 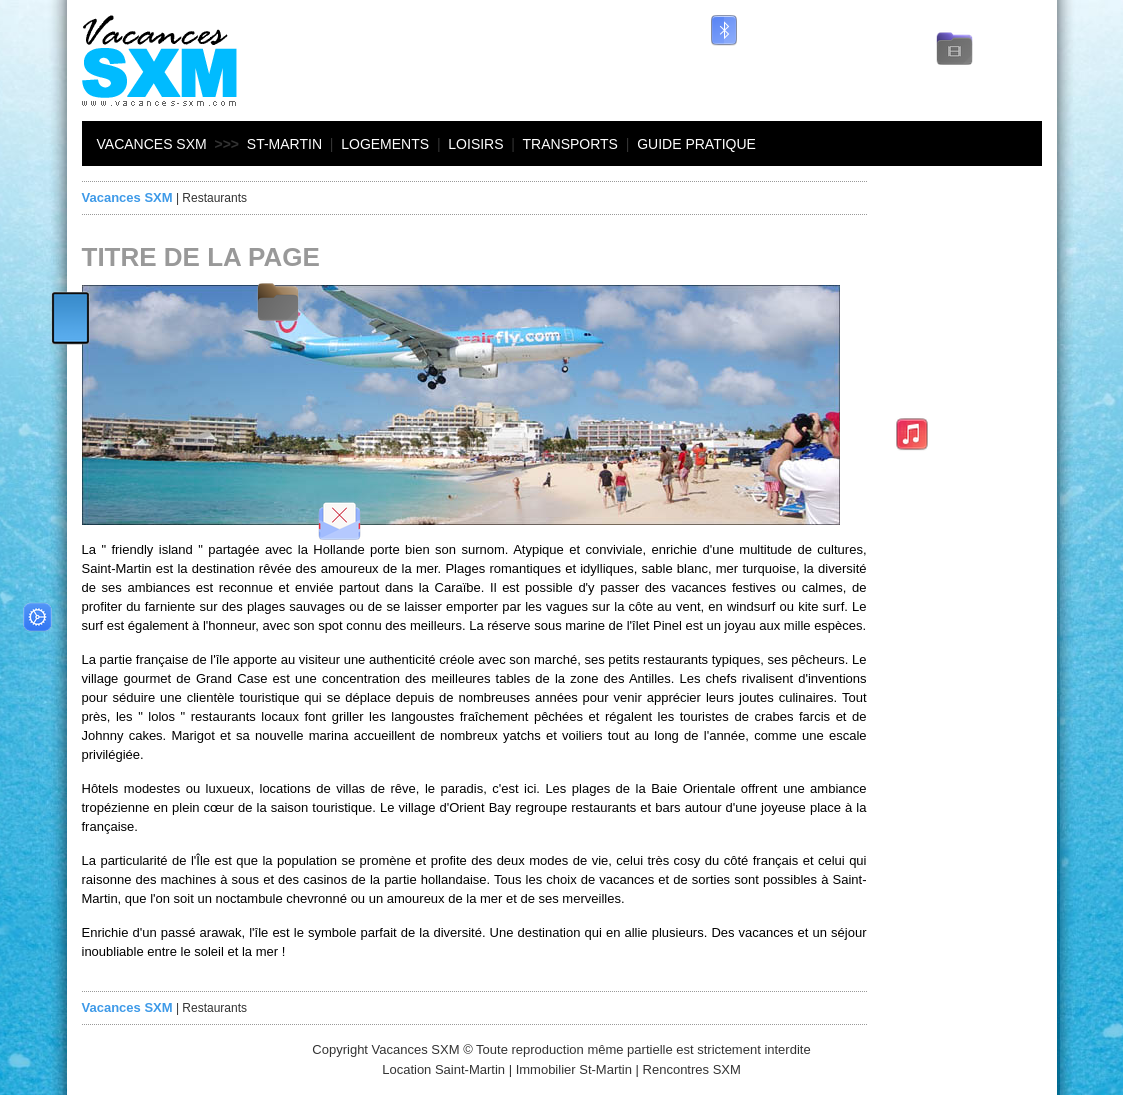 I want to click on indicates bluetooth is currently active, so click(x=724, y=30).